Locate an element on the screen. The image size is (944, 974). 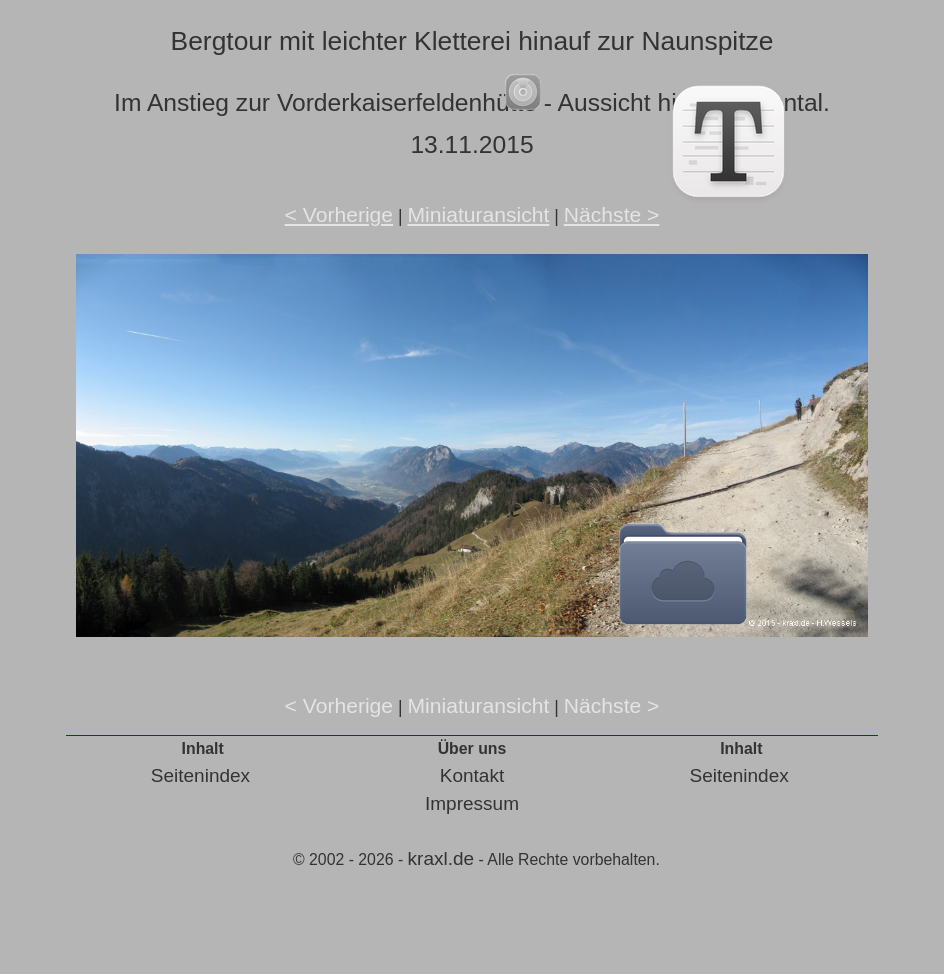
access cloud-synced files and folders is located at coordinates (683, 574).